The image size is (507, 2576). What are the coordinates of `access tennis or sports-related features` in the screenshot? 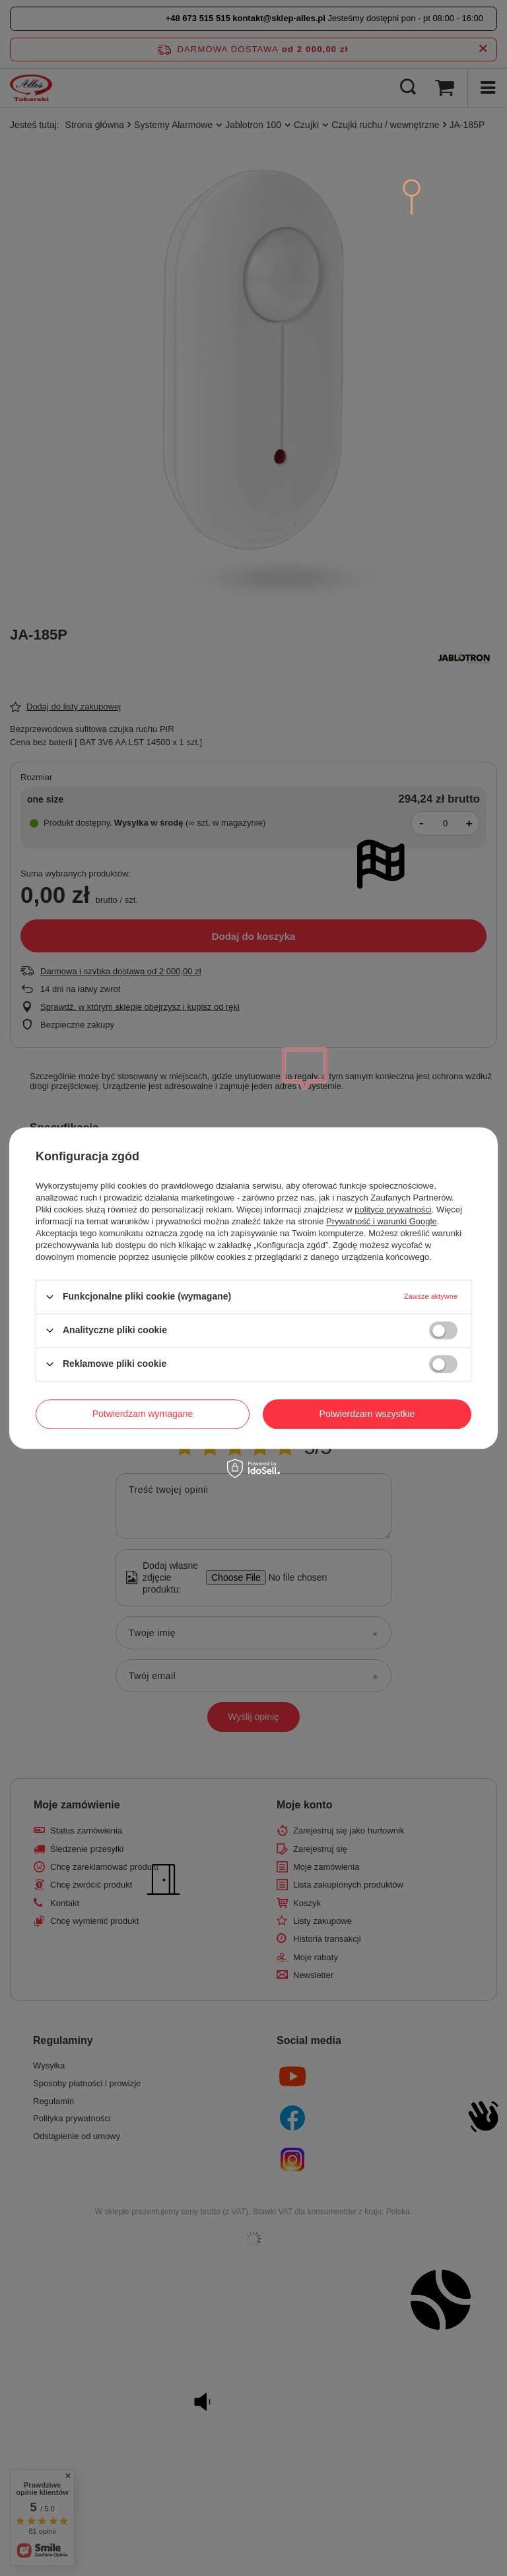 It's located at (440, 2299).